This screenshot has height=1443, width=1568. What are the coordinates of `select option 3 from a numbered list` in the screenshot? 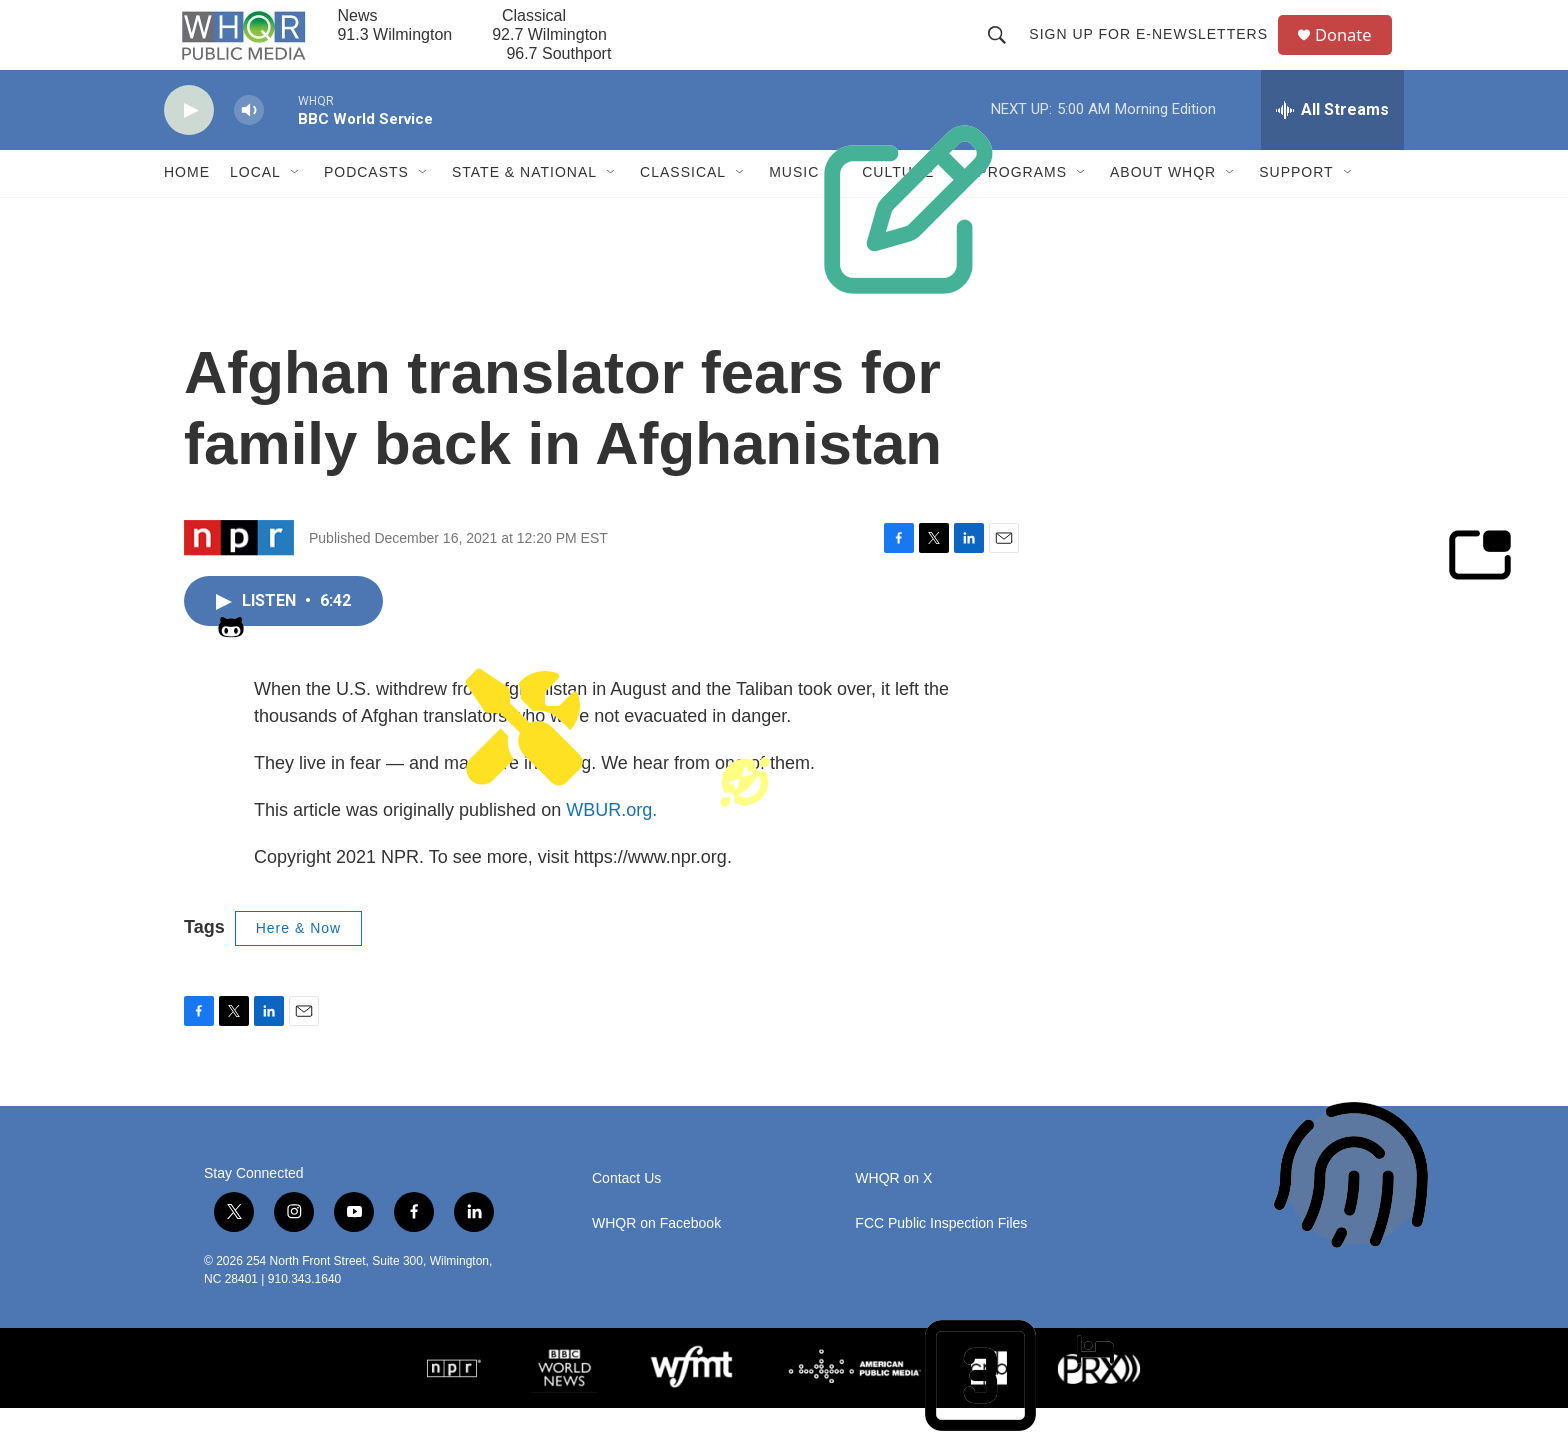 It's located at (980, 1375).